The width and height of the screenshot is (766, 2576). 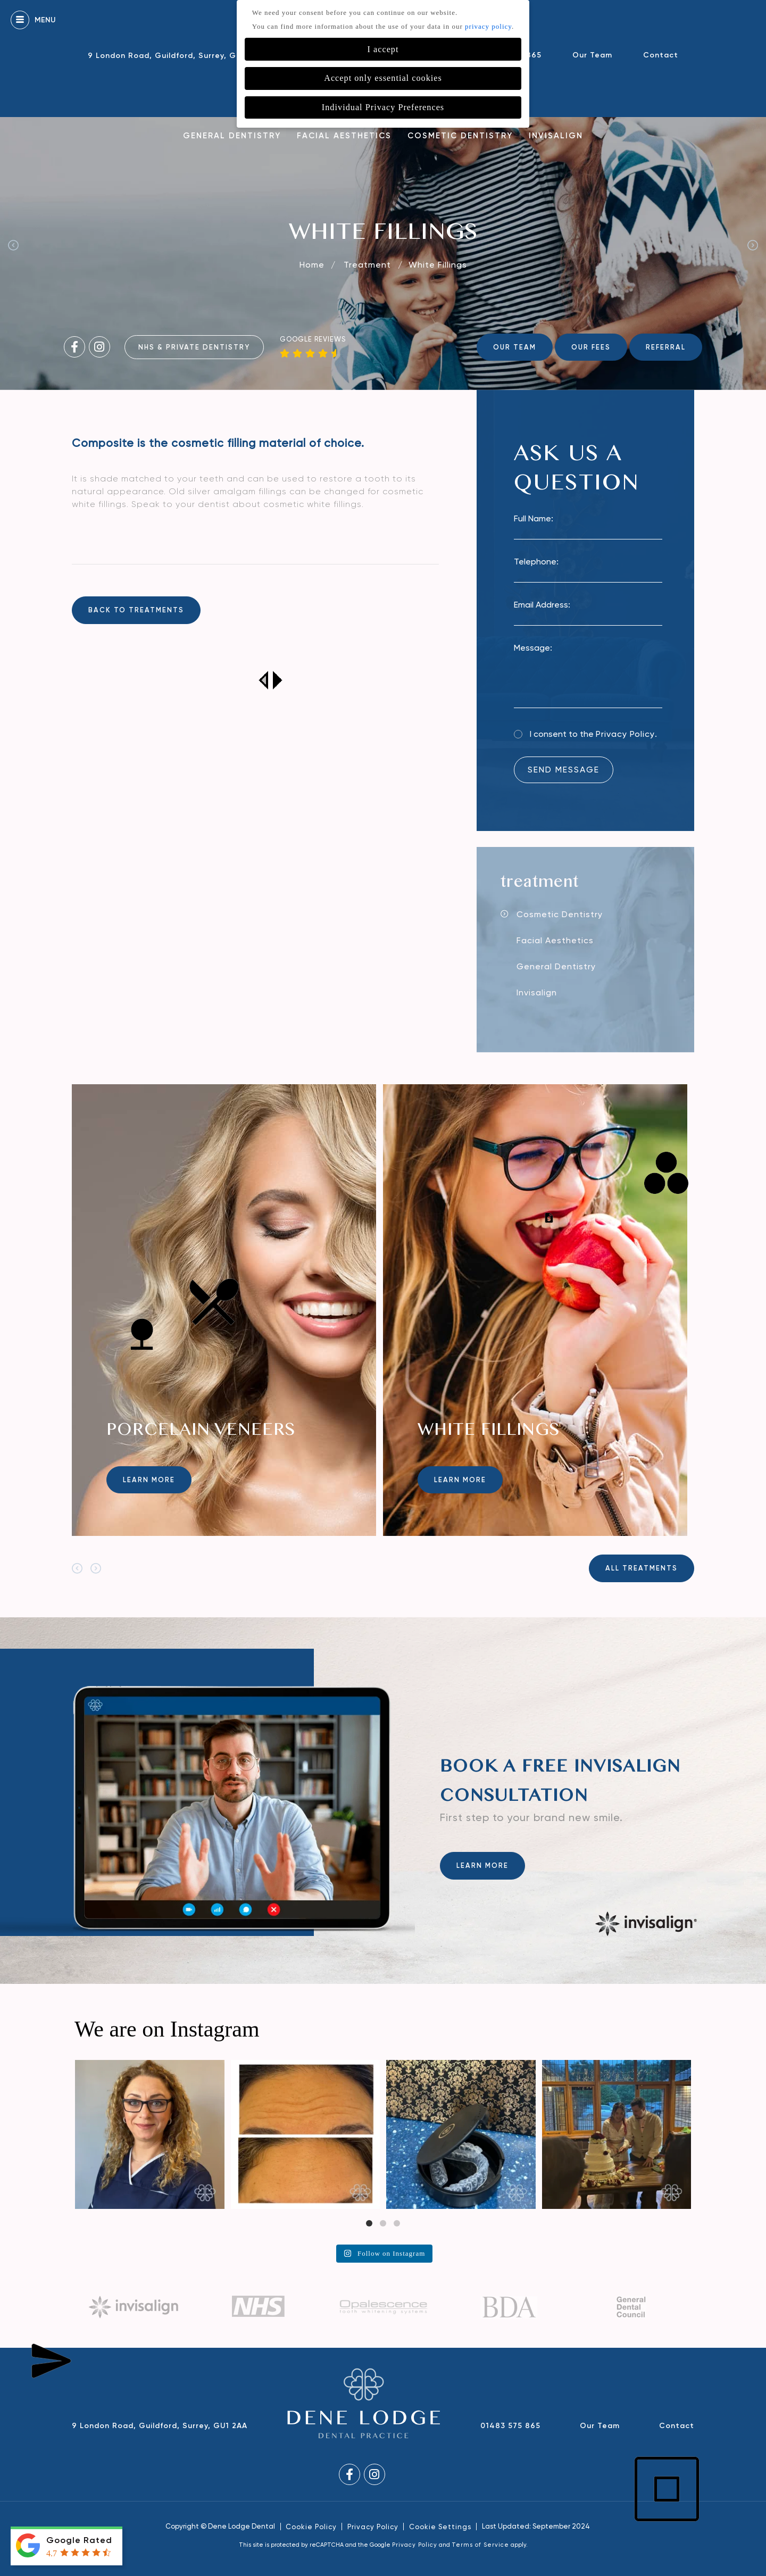 I want to click on view connected accounts or integrations, so click(x=666, y=1173).